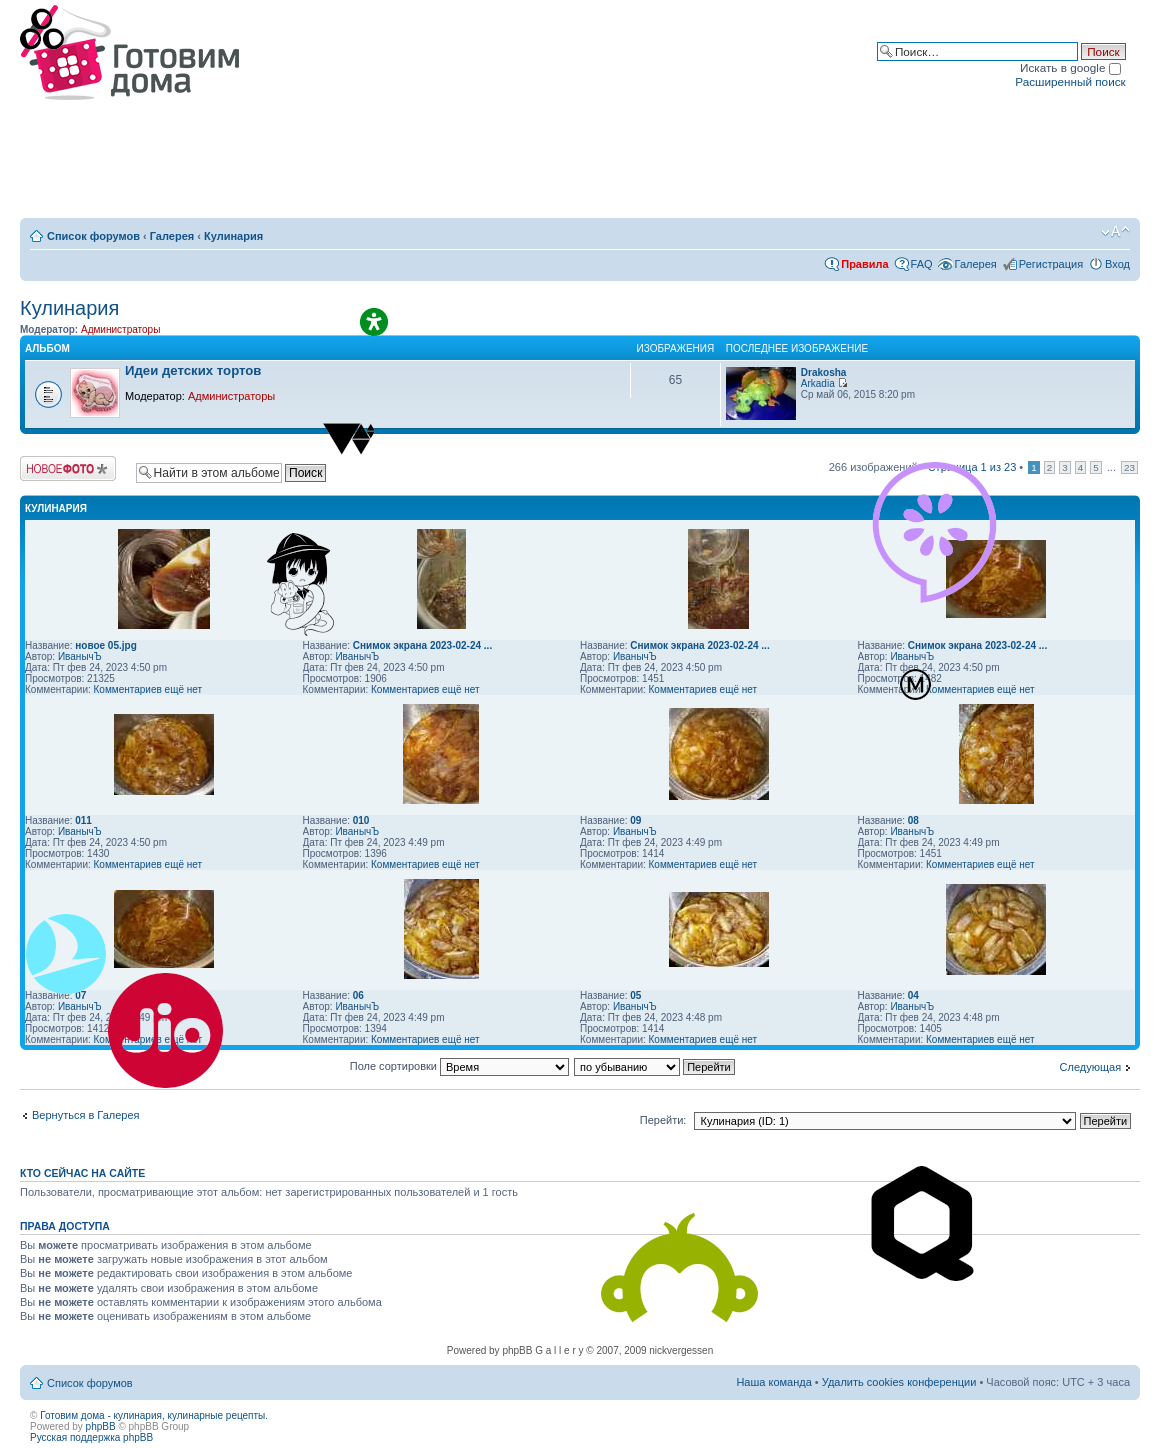  What do you see at coordinates (349, 439) in the screenshot?
I see `WebGPU technology or API branding` at bounding box center [349, 439].